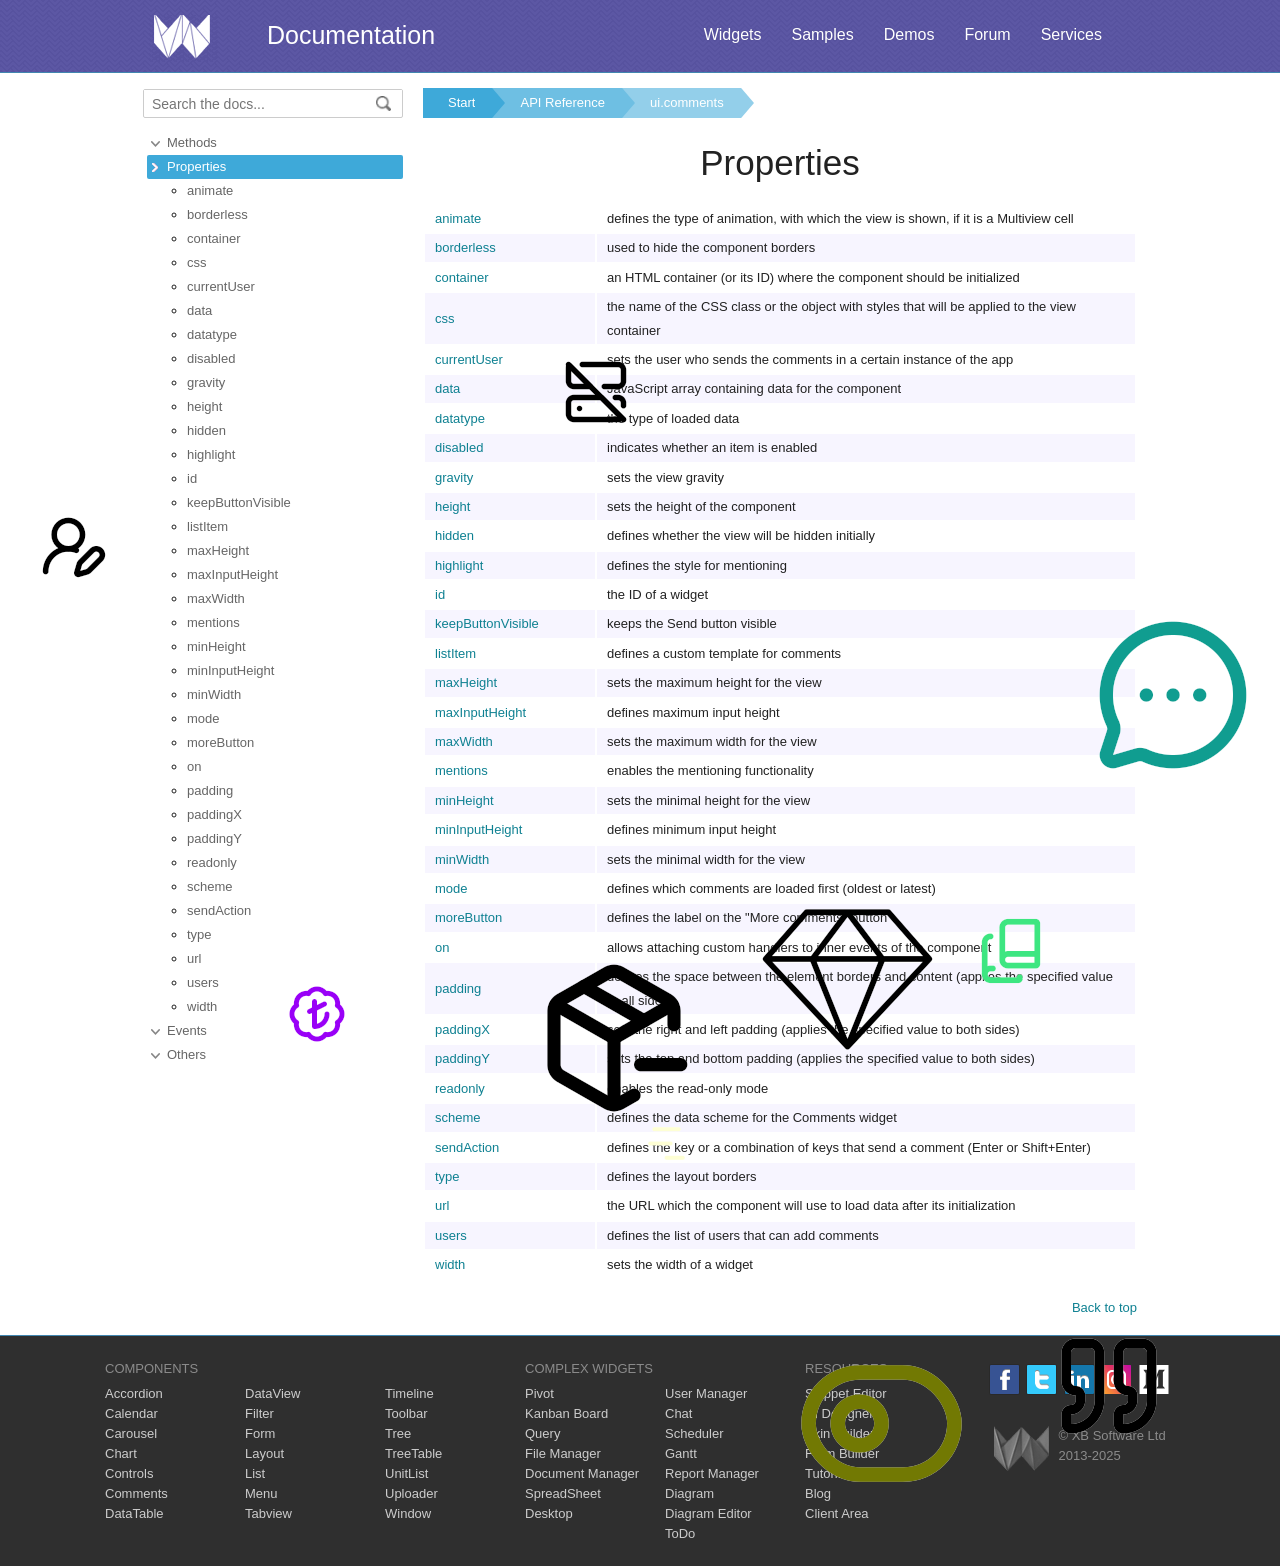 This screenshot has width=1280, height=1566. I want to click on indicates turkish lira currency or payment option, so click(317, 1014).